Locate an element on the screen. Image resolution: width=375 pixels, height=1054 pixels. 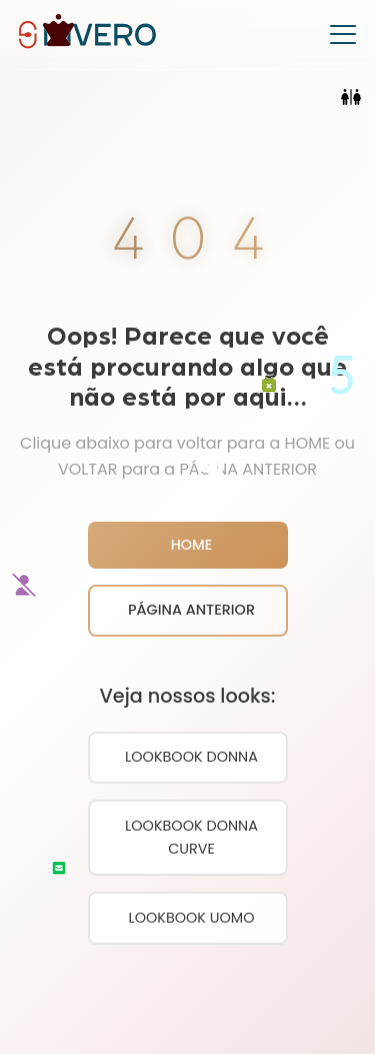
cancel or remove a scheduled event is located at coordinates (269, 385).